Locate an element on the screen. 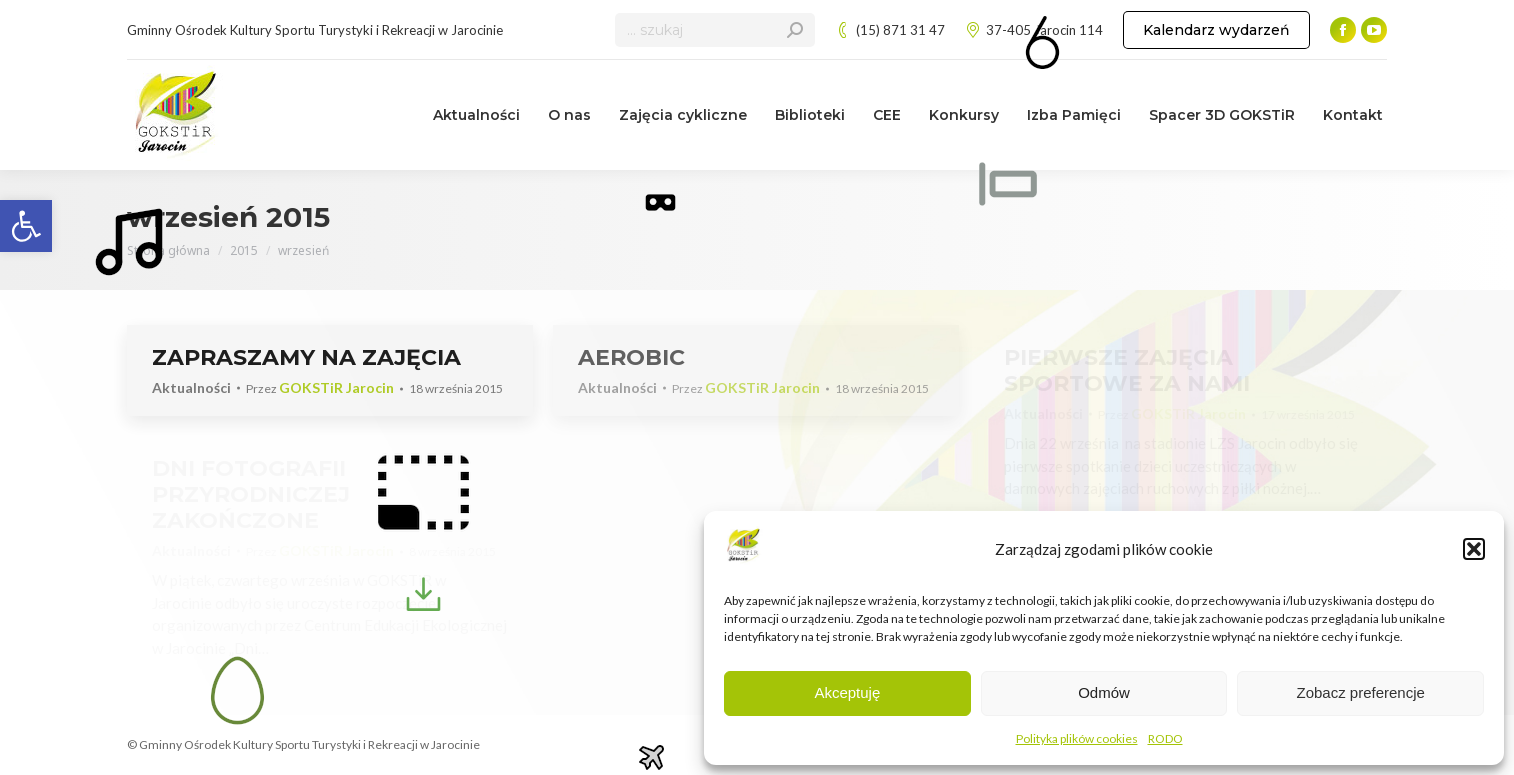  download a file or document is located at coordinates (423, 595).